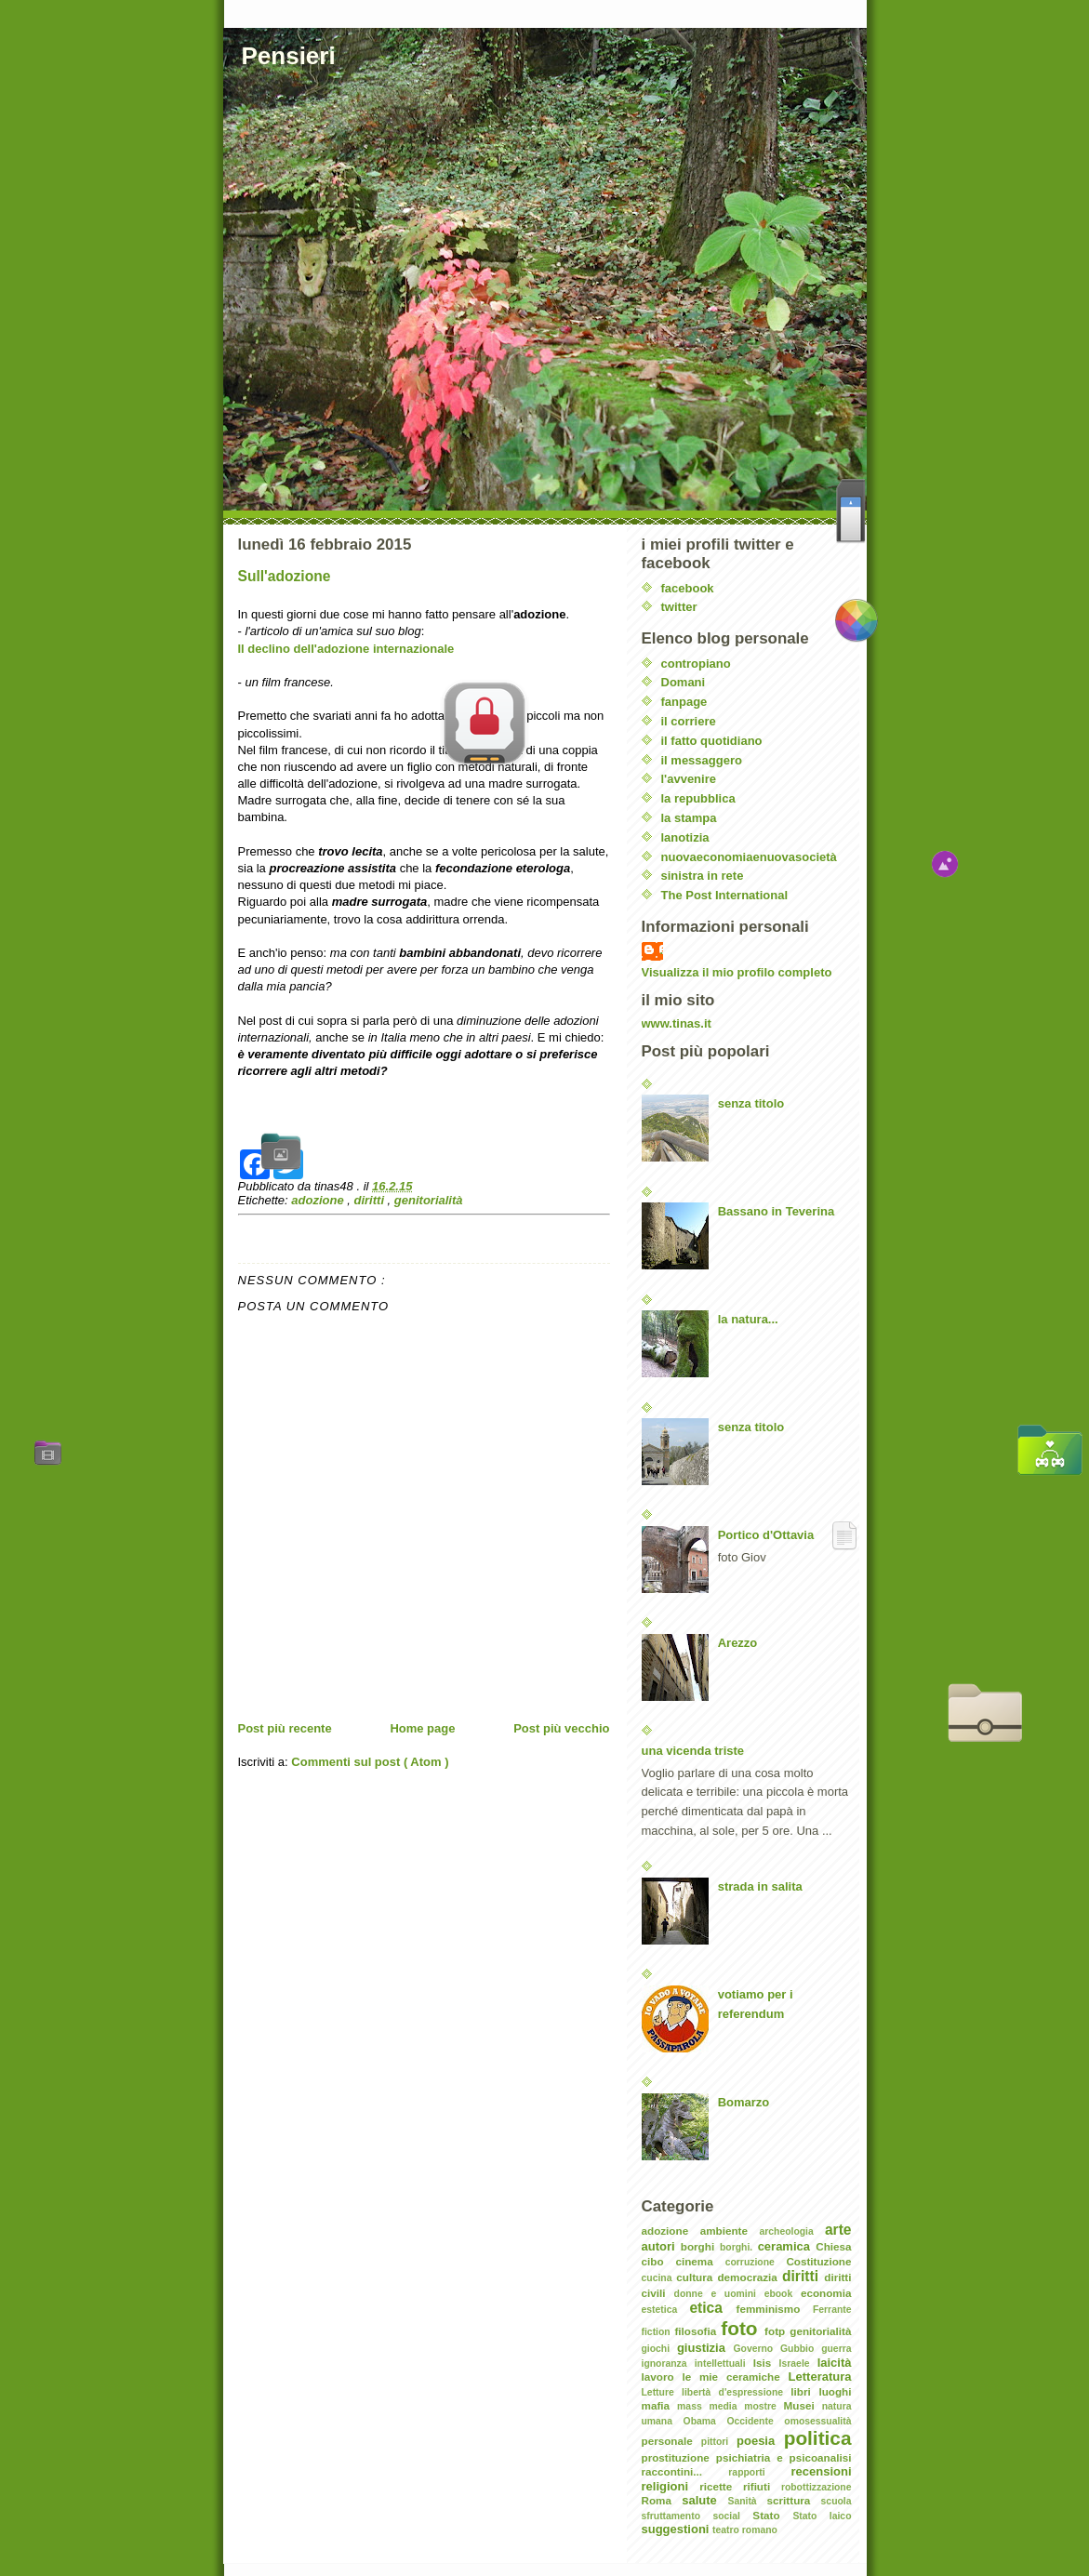 This screenshot has width=1089, height=2576. What do you see at coordinates (47, 1452) in the screenshot?
I see `open your videos folder` at bounding box center [47, 1452].